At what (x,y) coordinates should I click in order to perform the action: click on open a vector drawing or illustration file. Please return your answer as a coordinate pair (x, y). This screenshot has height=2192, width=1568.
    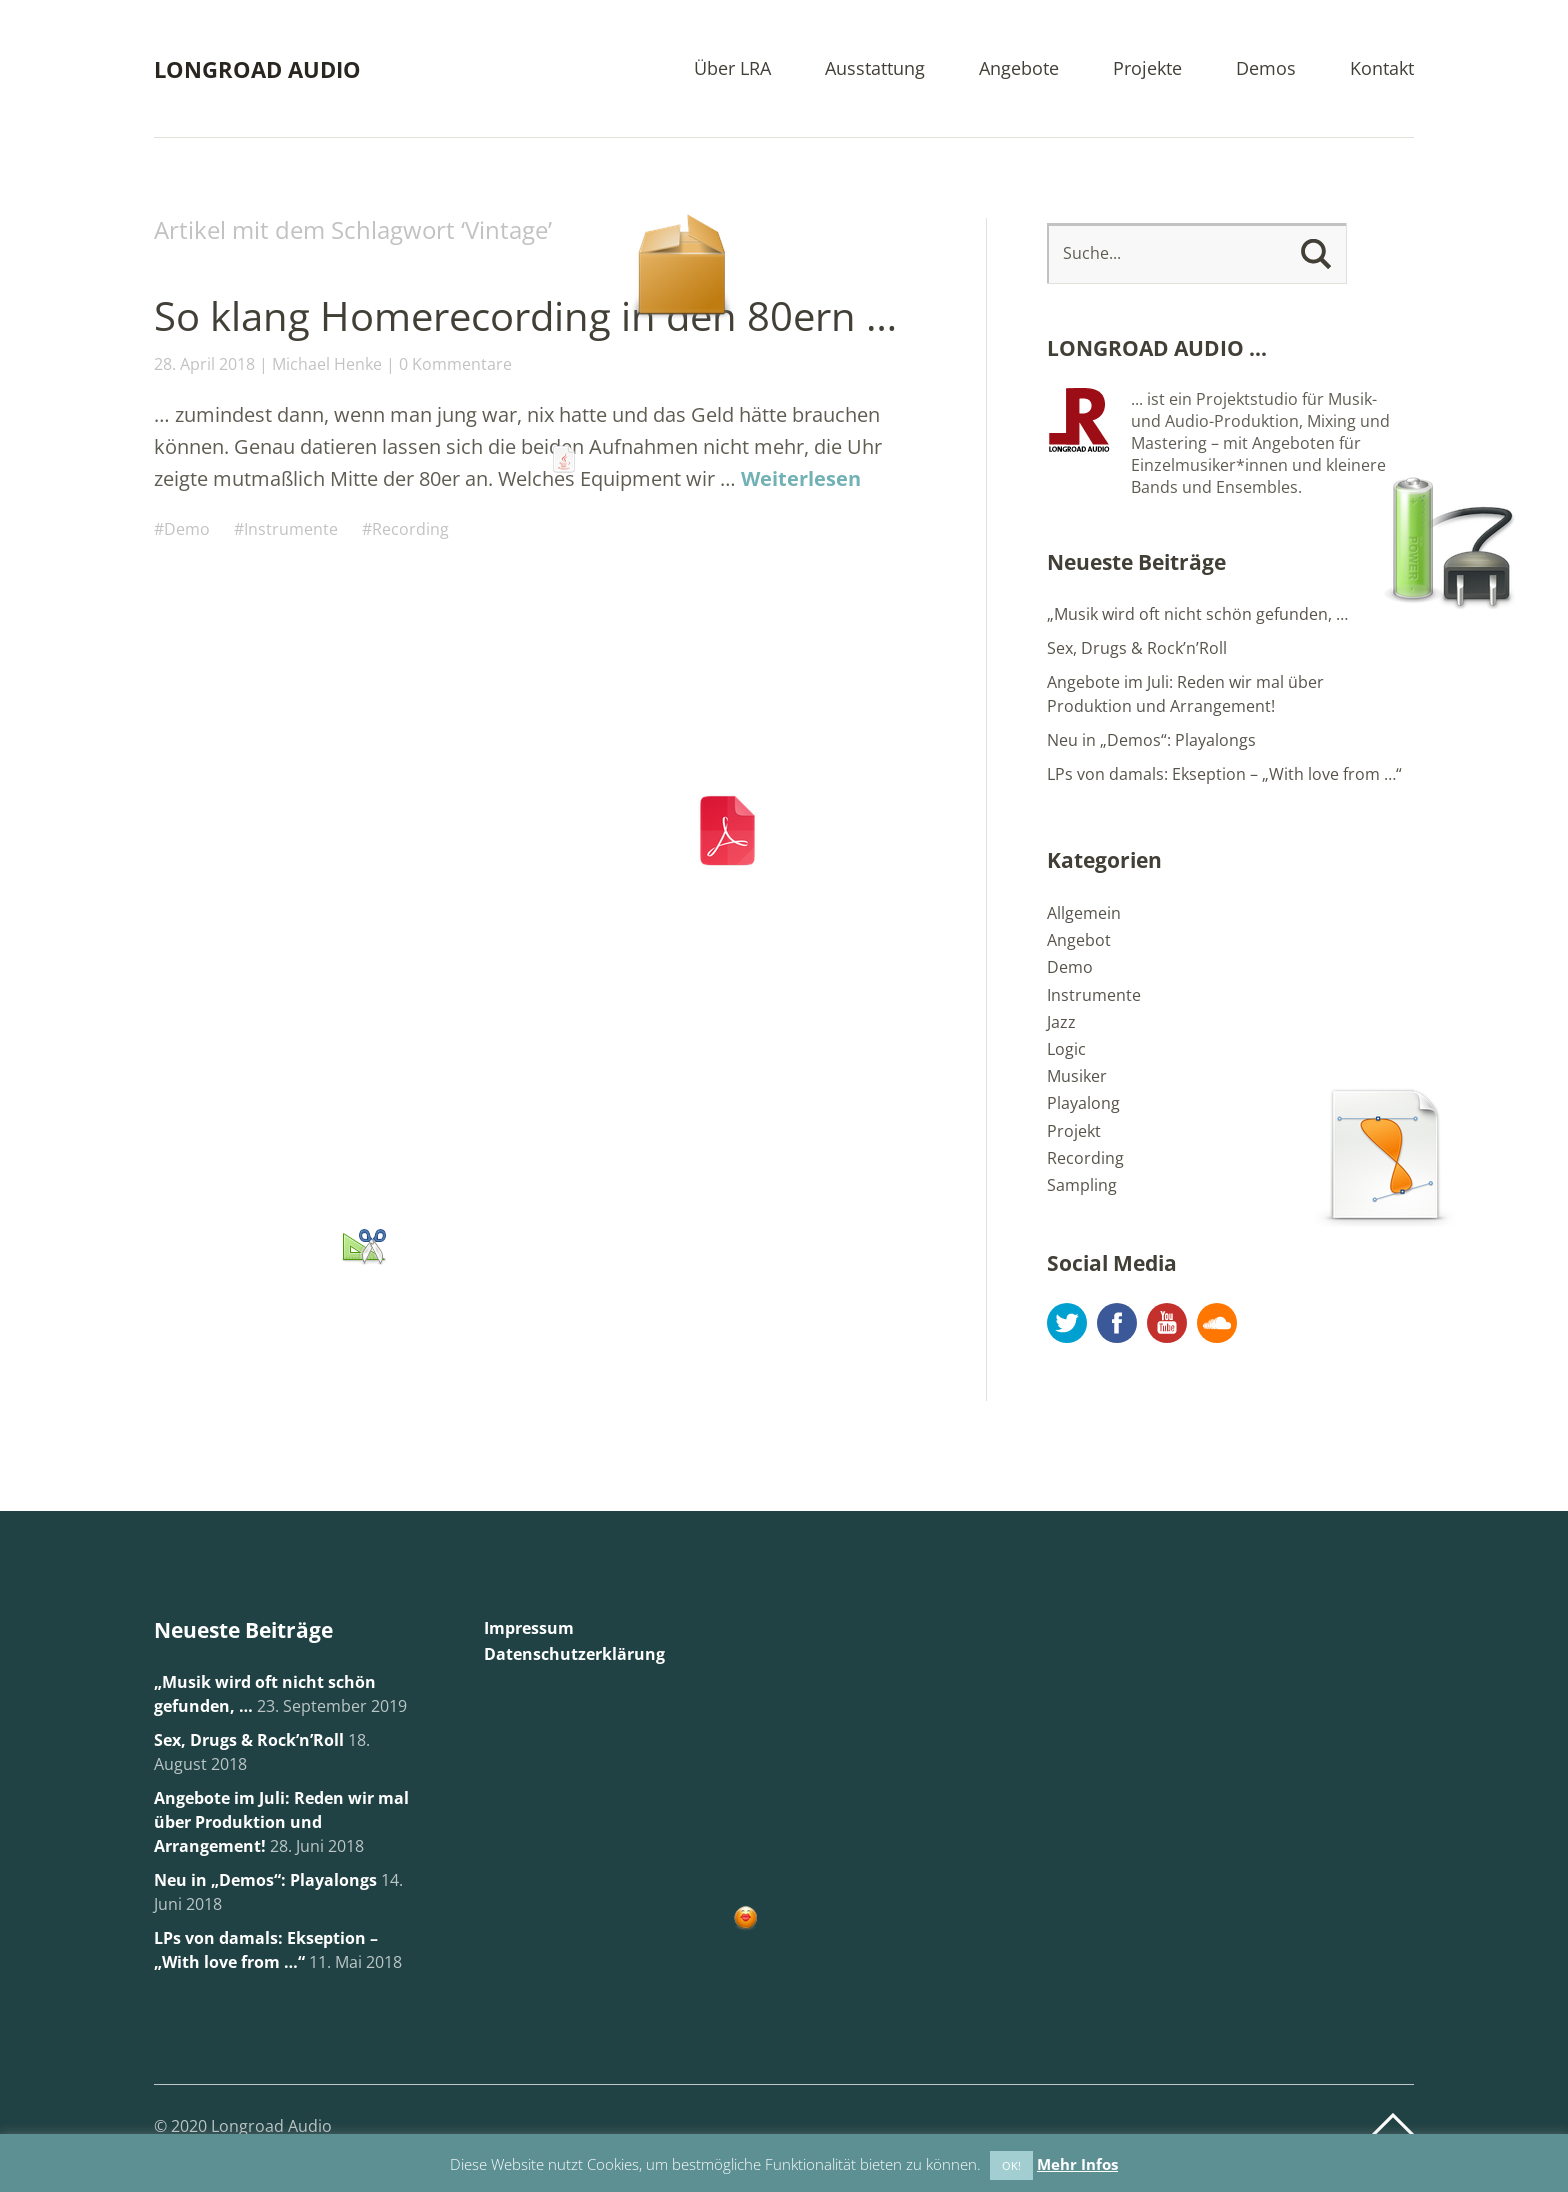
    Looking at the image, I should click on (1387, 1154).